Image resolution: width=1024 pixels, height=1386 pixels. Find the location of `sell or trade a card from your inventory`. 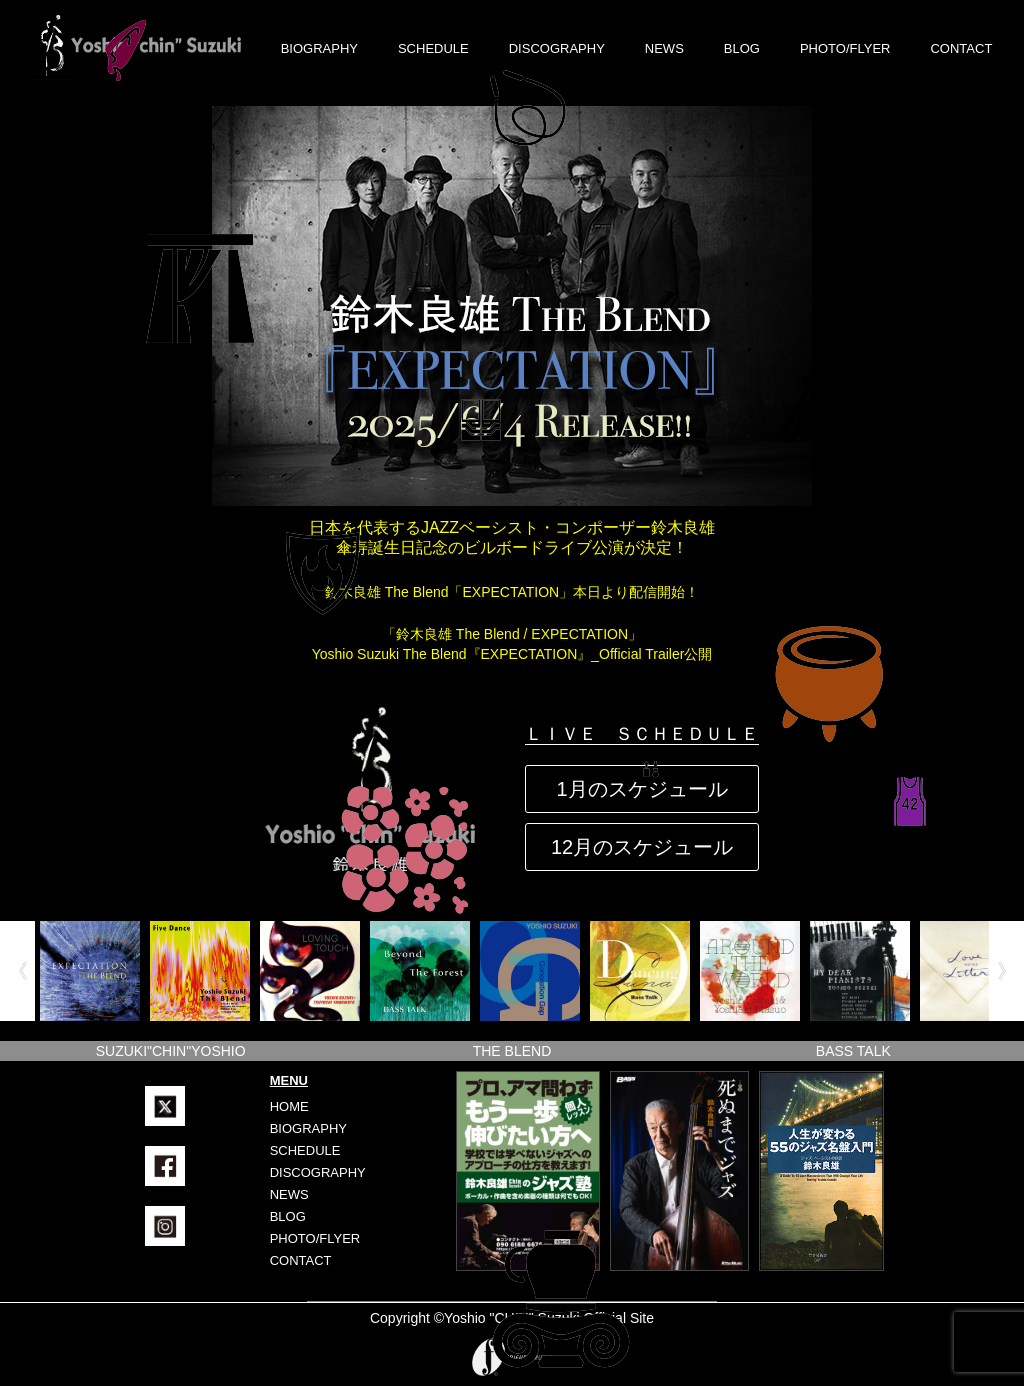

sell or trade a card from your inventory is located at coordinates (651, 769).